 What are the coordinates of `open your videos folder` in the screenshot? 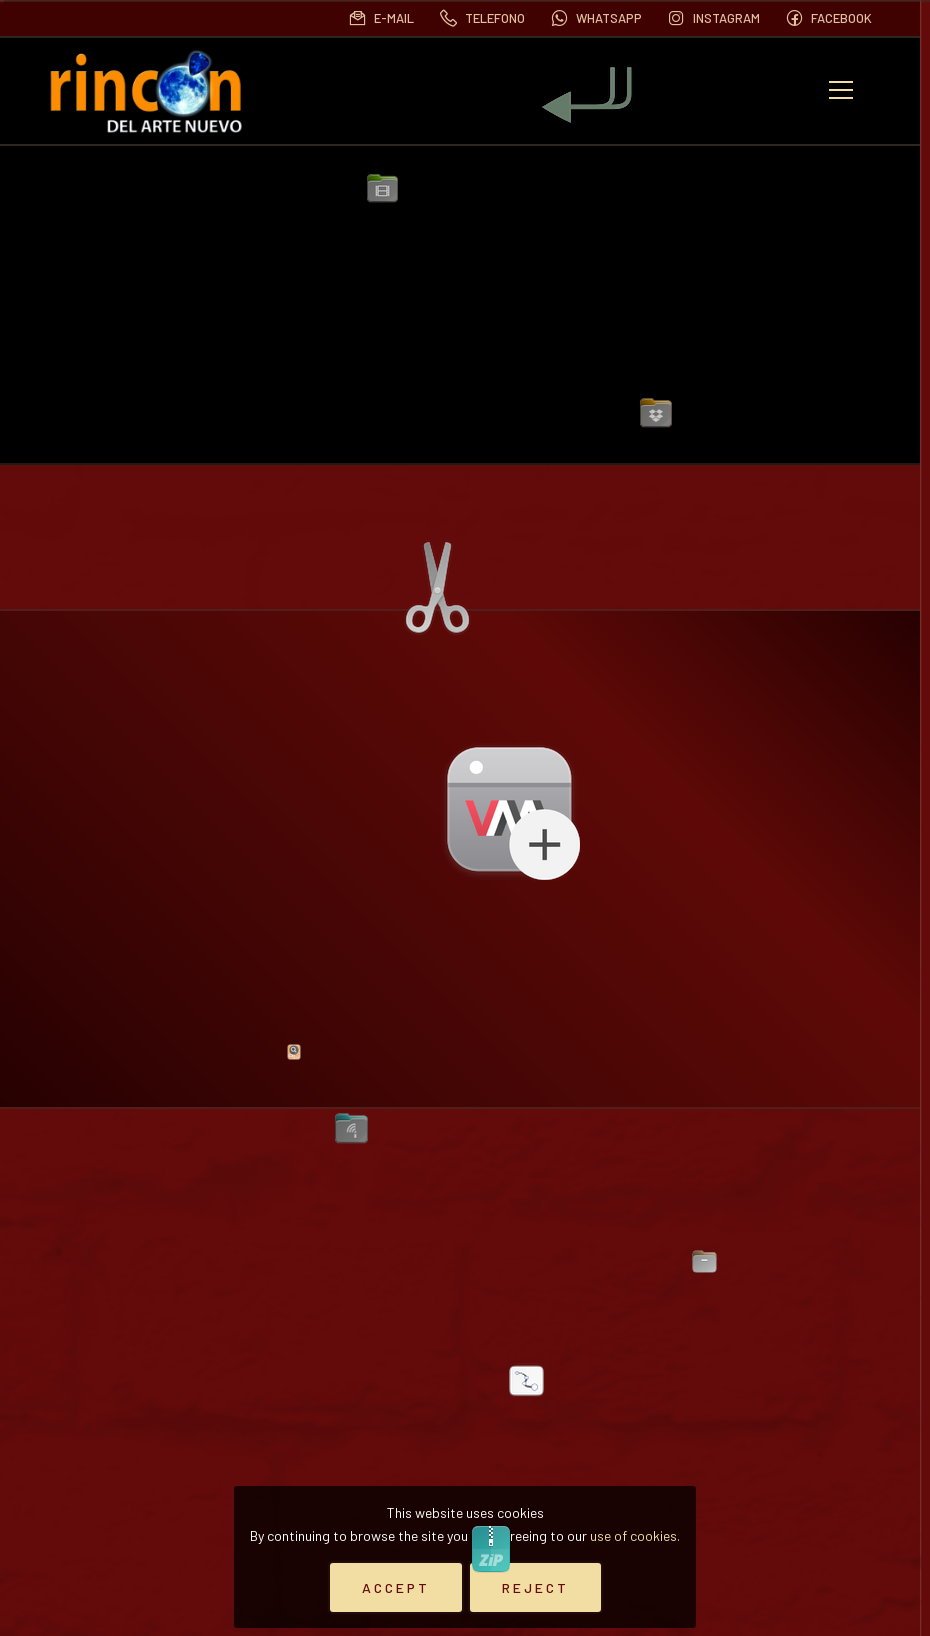 It's located at (382, 187).